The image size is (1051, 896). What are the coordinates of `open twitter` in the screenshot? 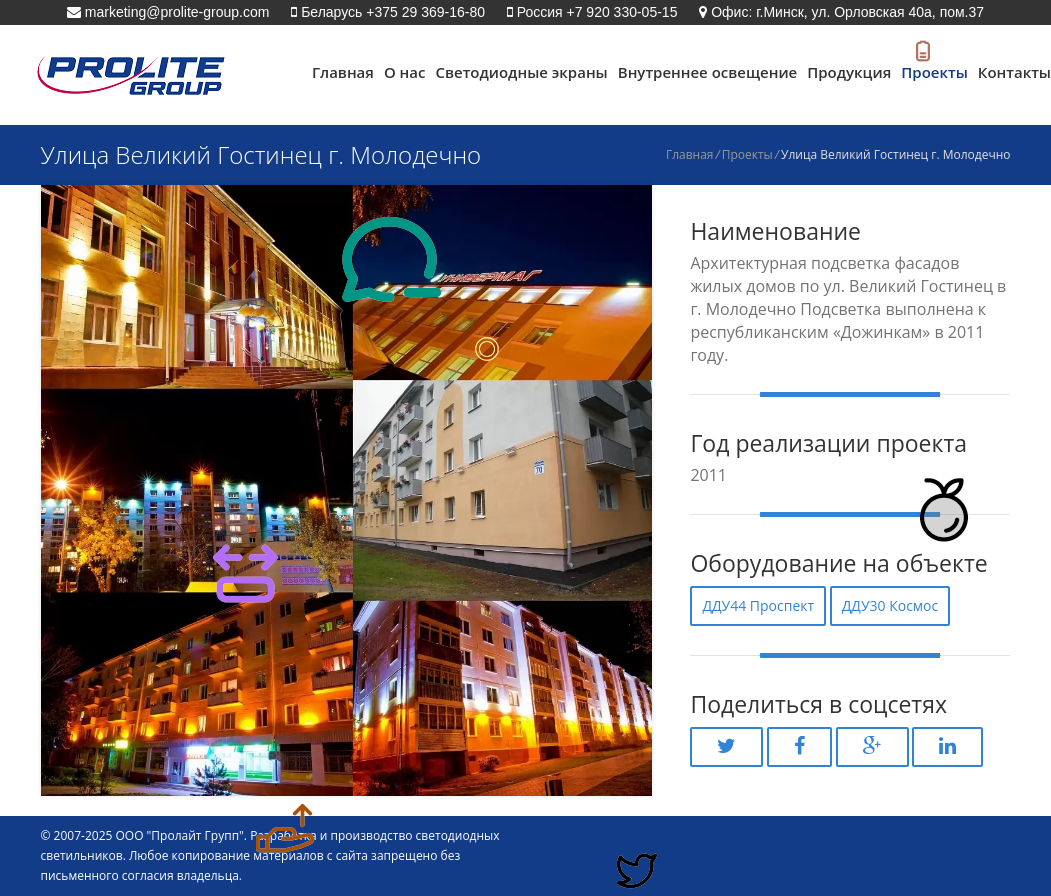 It's located at (637, 870).